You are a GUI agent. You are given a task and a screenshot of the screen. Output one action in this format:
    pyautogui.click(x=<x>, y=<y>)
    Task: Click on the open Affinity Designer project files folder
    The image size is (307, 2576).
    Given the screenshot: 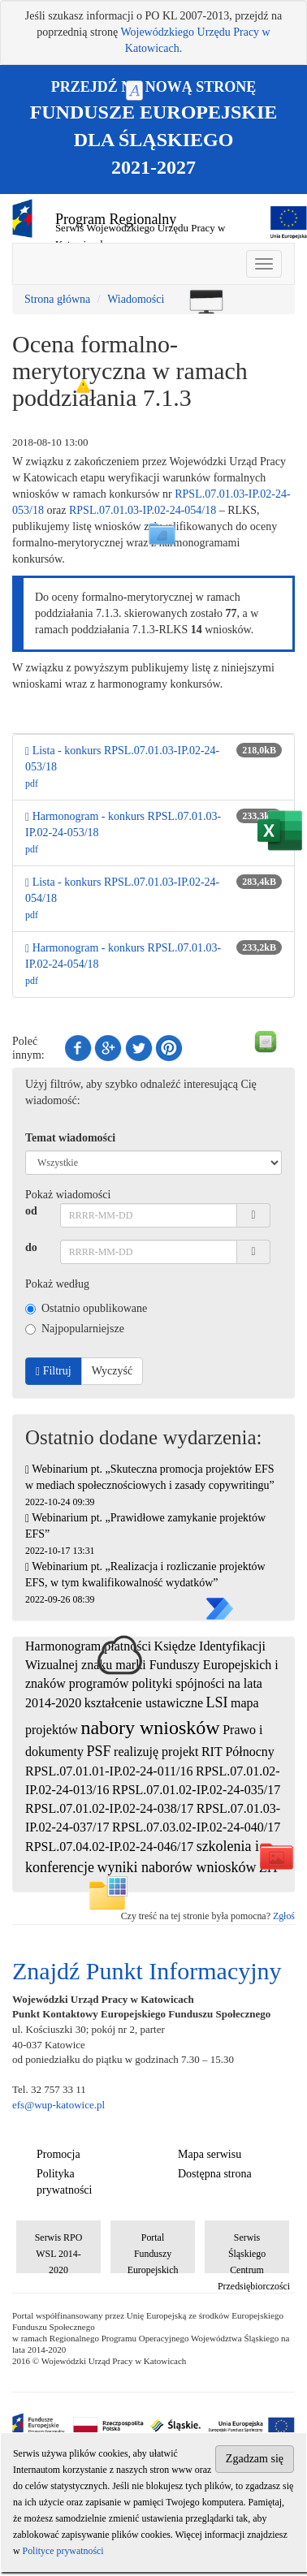 What is the action you would take?
    pyautogui.click(x=162, y=533)
    